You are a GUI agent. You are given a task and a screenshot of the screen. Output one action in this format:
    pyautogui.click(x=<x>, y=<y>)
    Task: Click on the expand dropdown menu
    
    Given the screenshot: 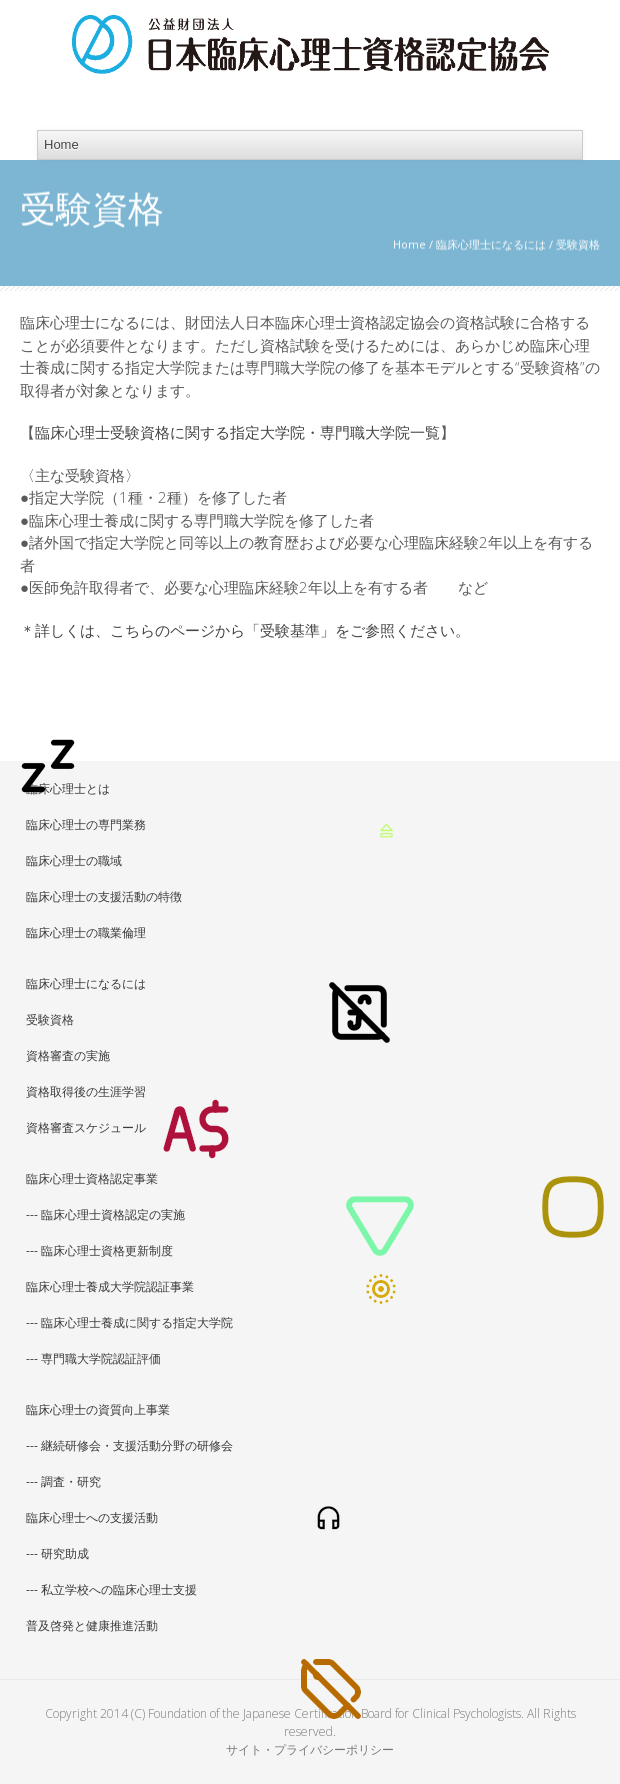 What is the action you would take?
    pyautogui.click(x=380, y=1224)
    